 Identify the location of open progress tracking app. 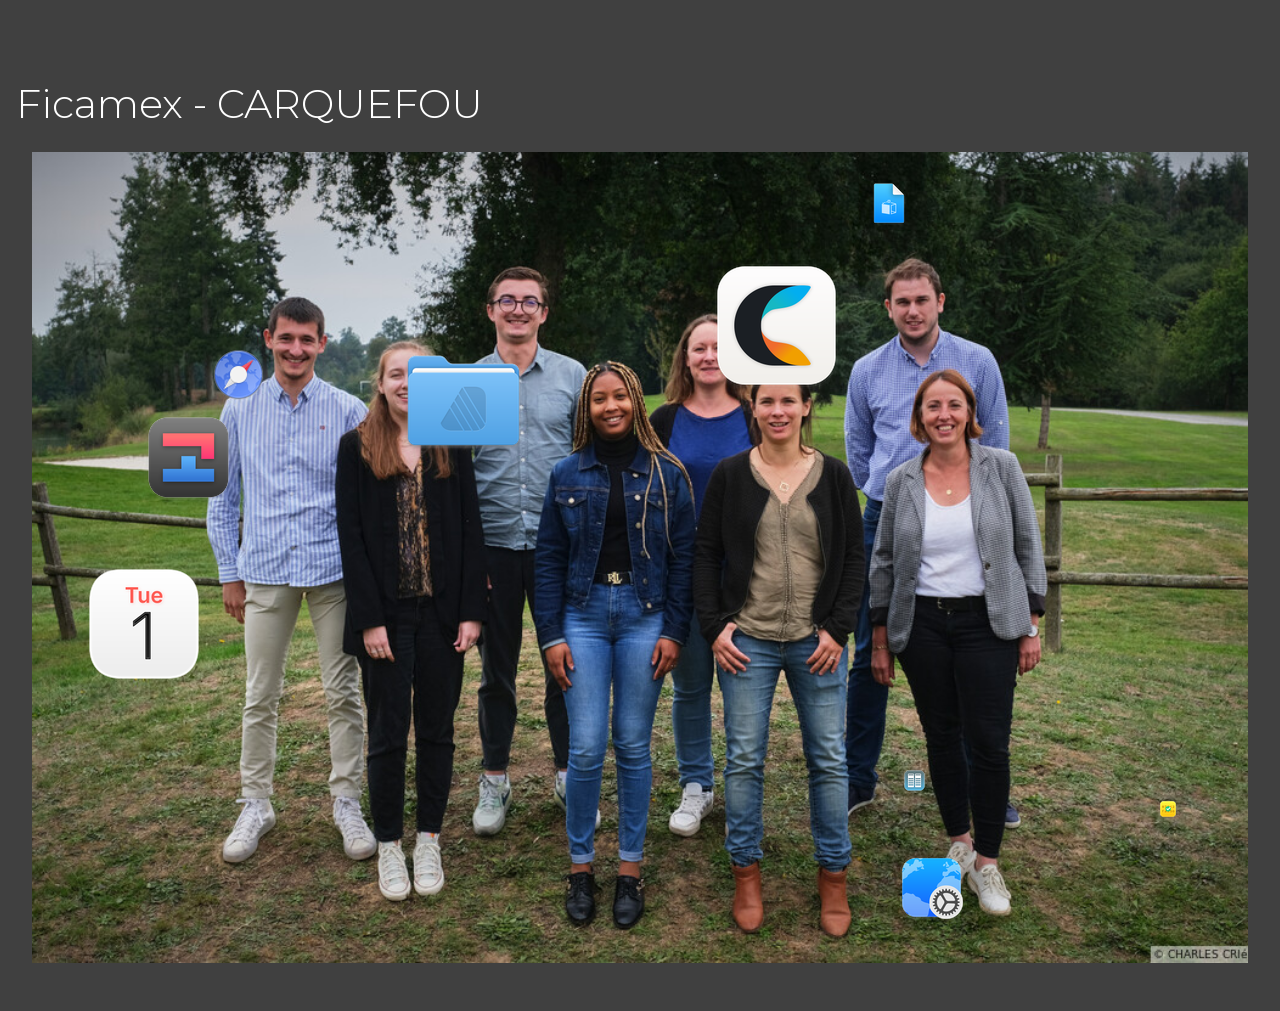
(914, 780).